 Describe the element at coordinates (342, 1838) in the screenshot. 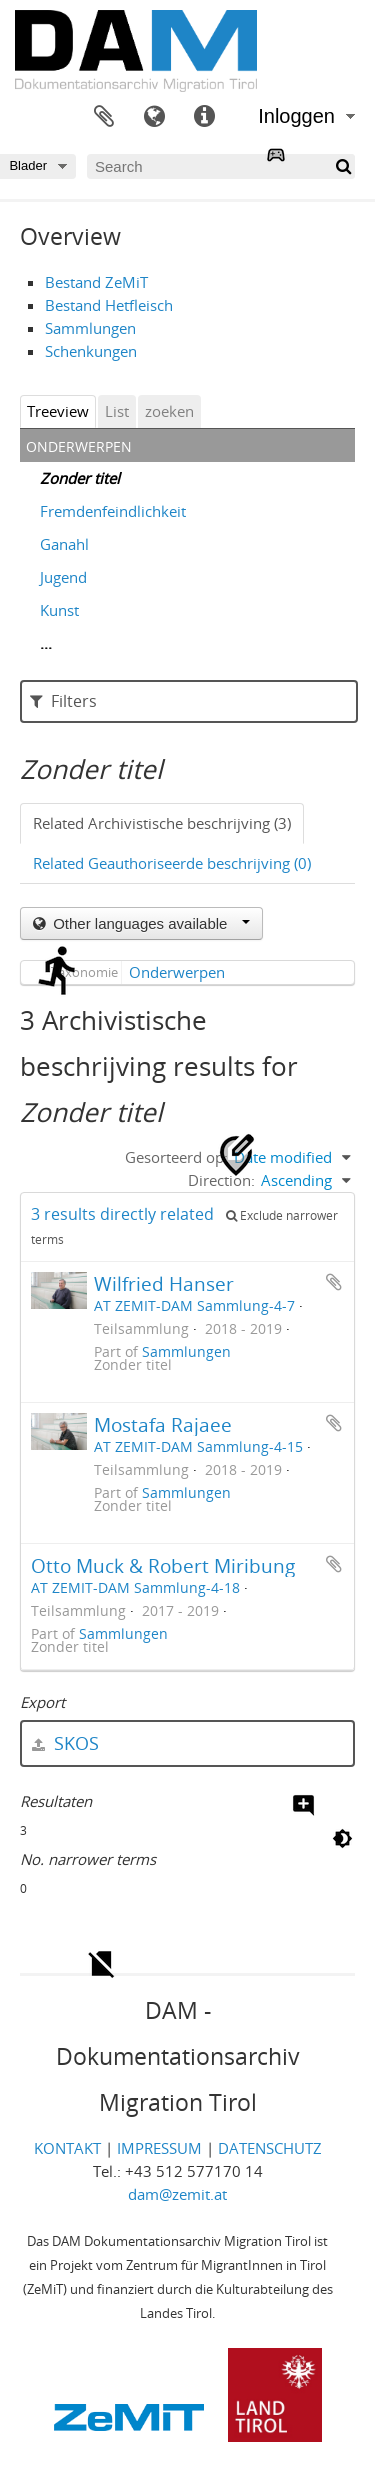

I see `toggle dark mode or night theme` at that location.